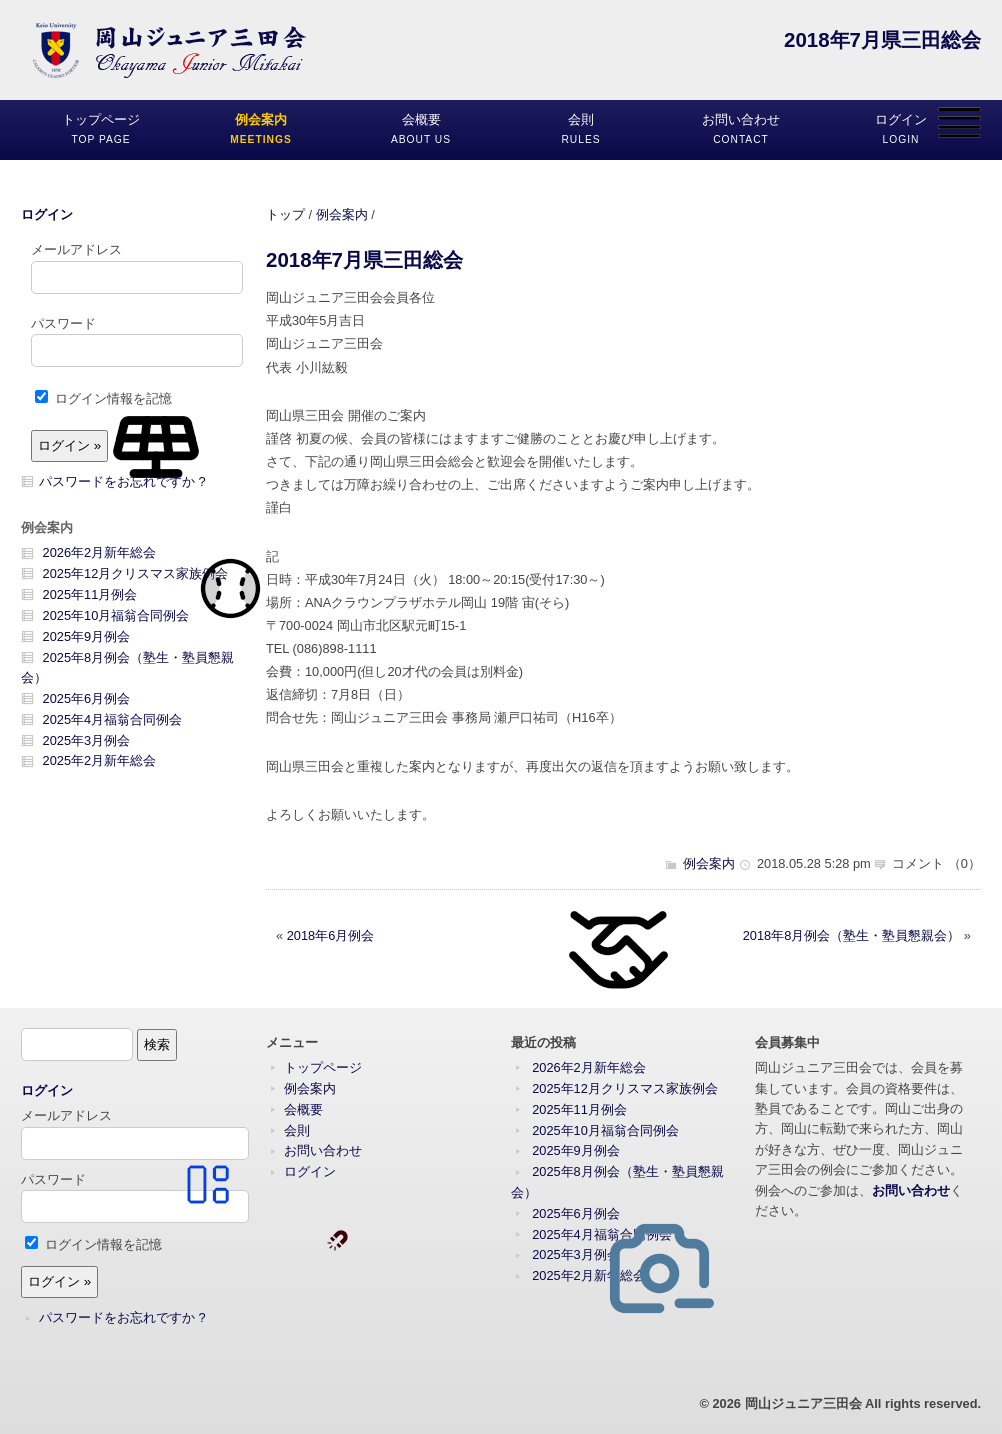  I want to click on attract or pull related items together, so click(338, 1240).